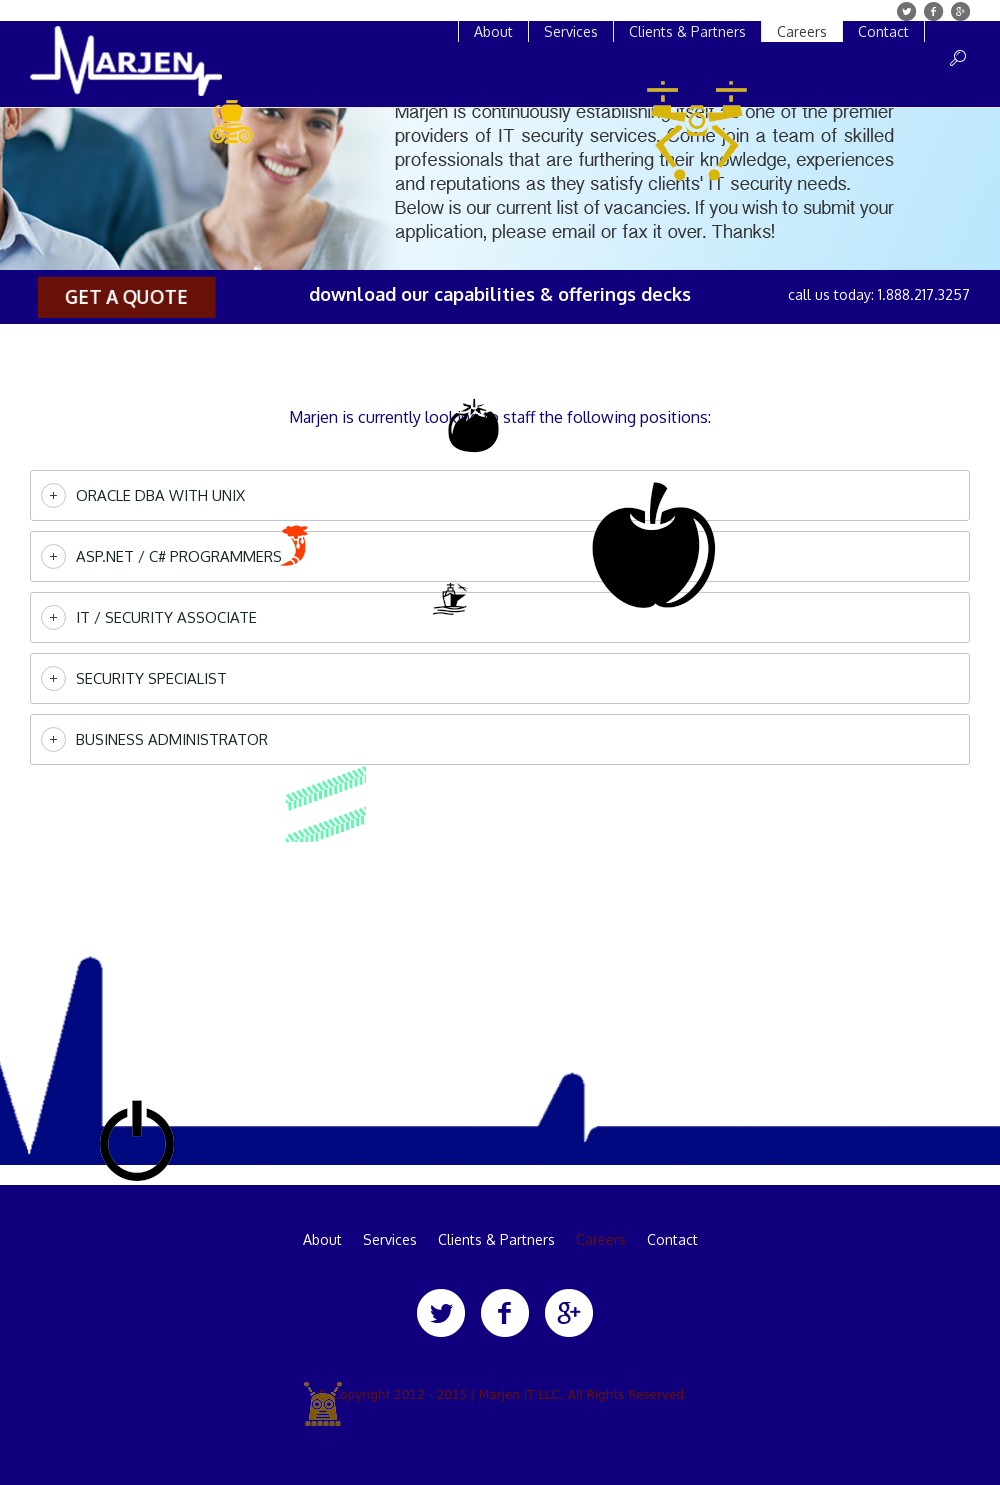 The image size is (1000, 1485). I want to click on viking-themed beverage or tavern feature, so click(294, 545).